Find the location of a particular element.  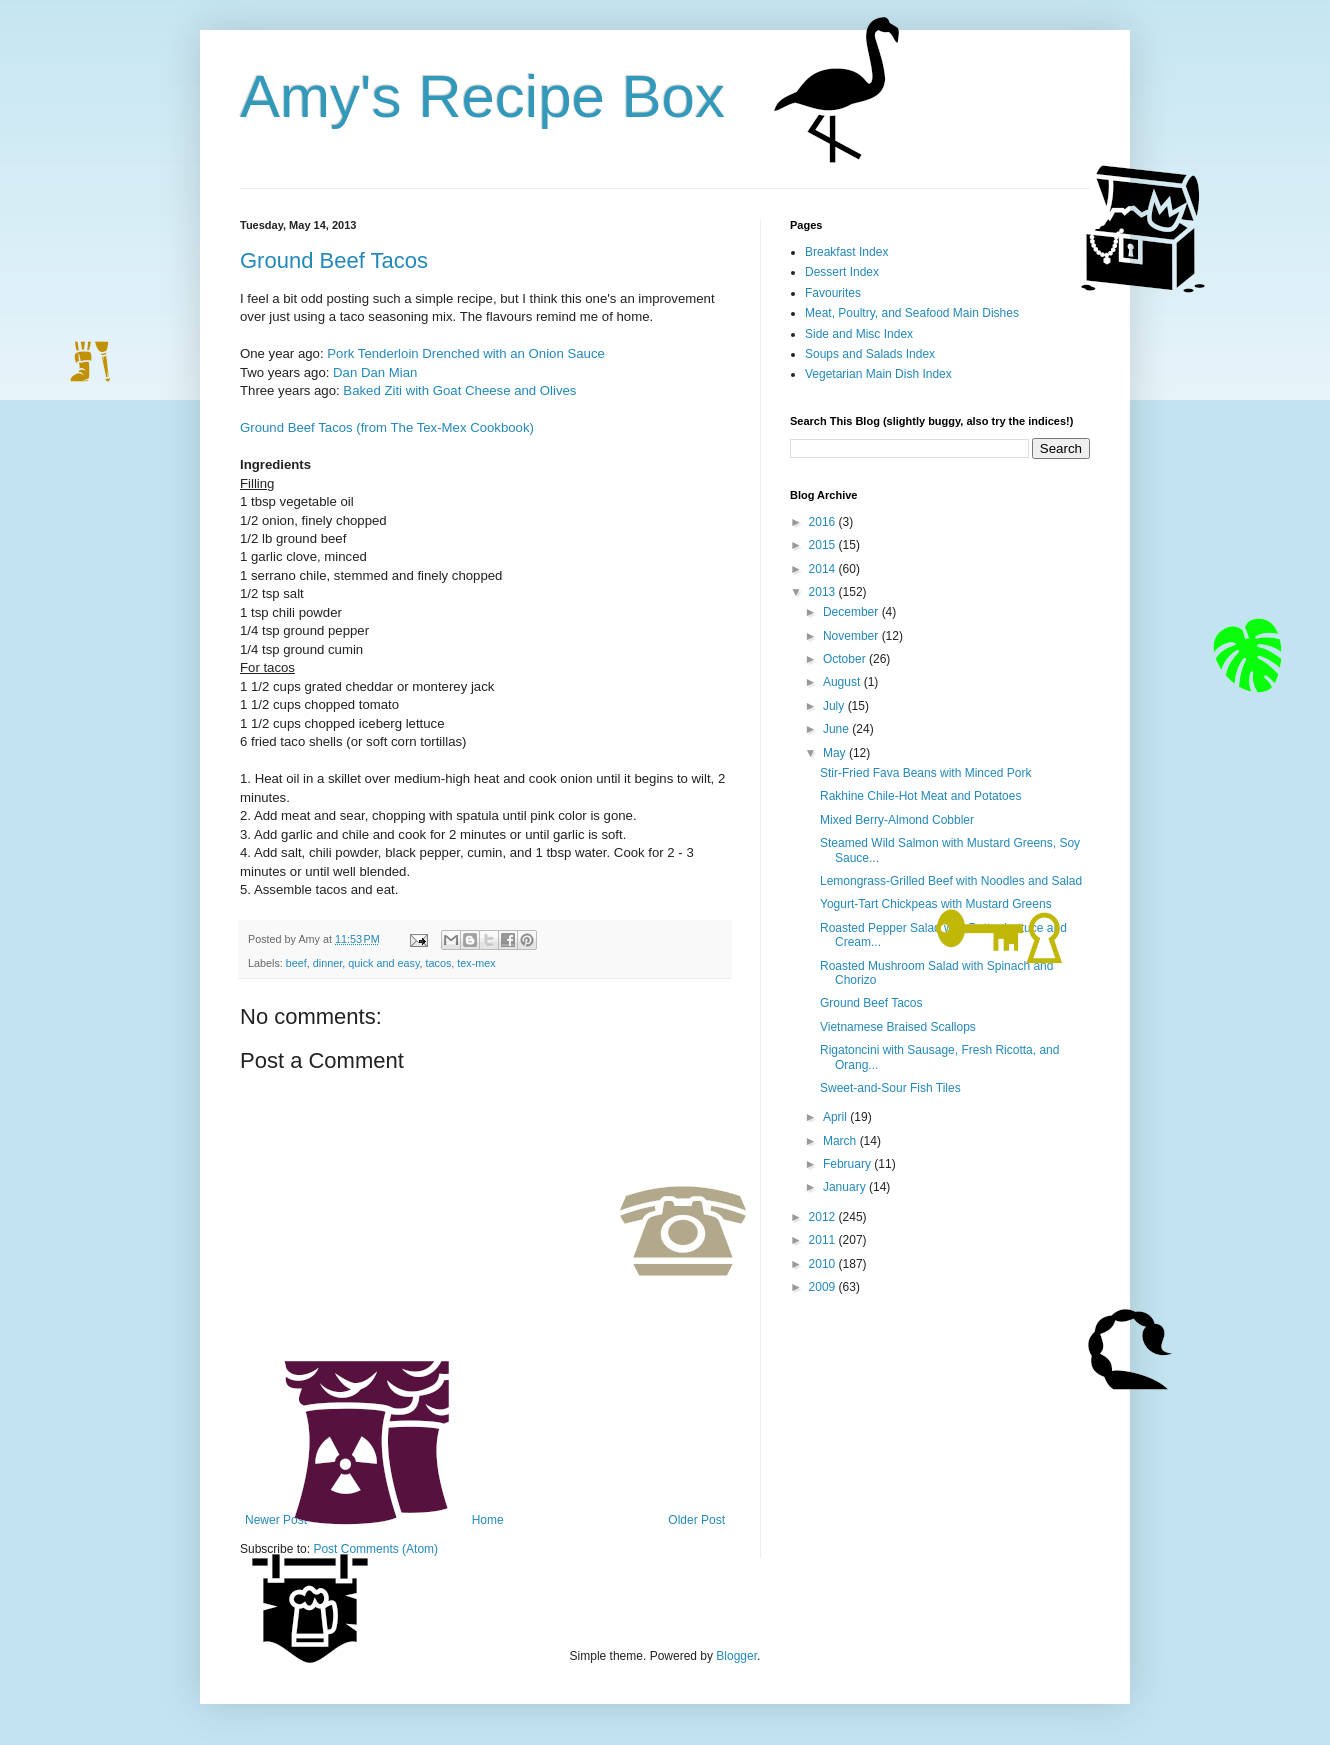

scorpion creature or enemy type in a game is located at coordinates (1129, 1346).